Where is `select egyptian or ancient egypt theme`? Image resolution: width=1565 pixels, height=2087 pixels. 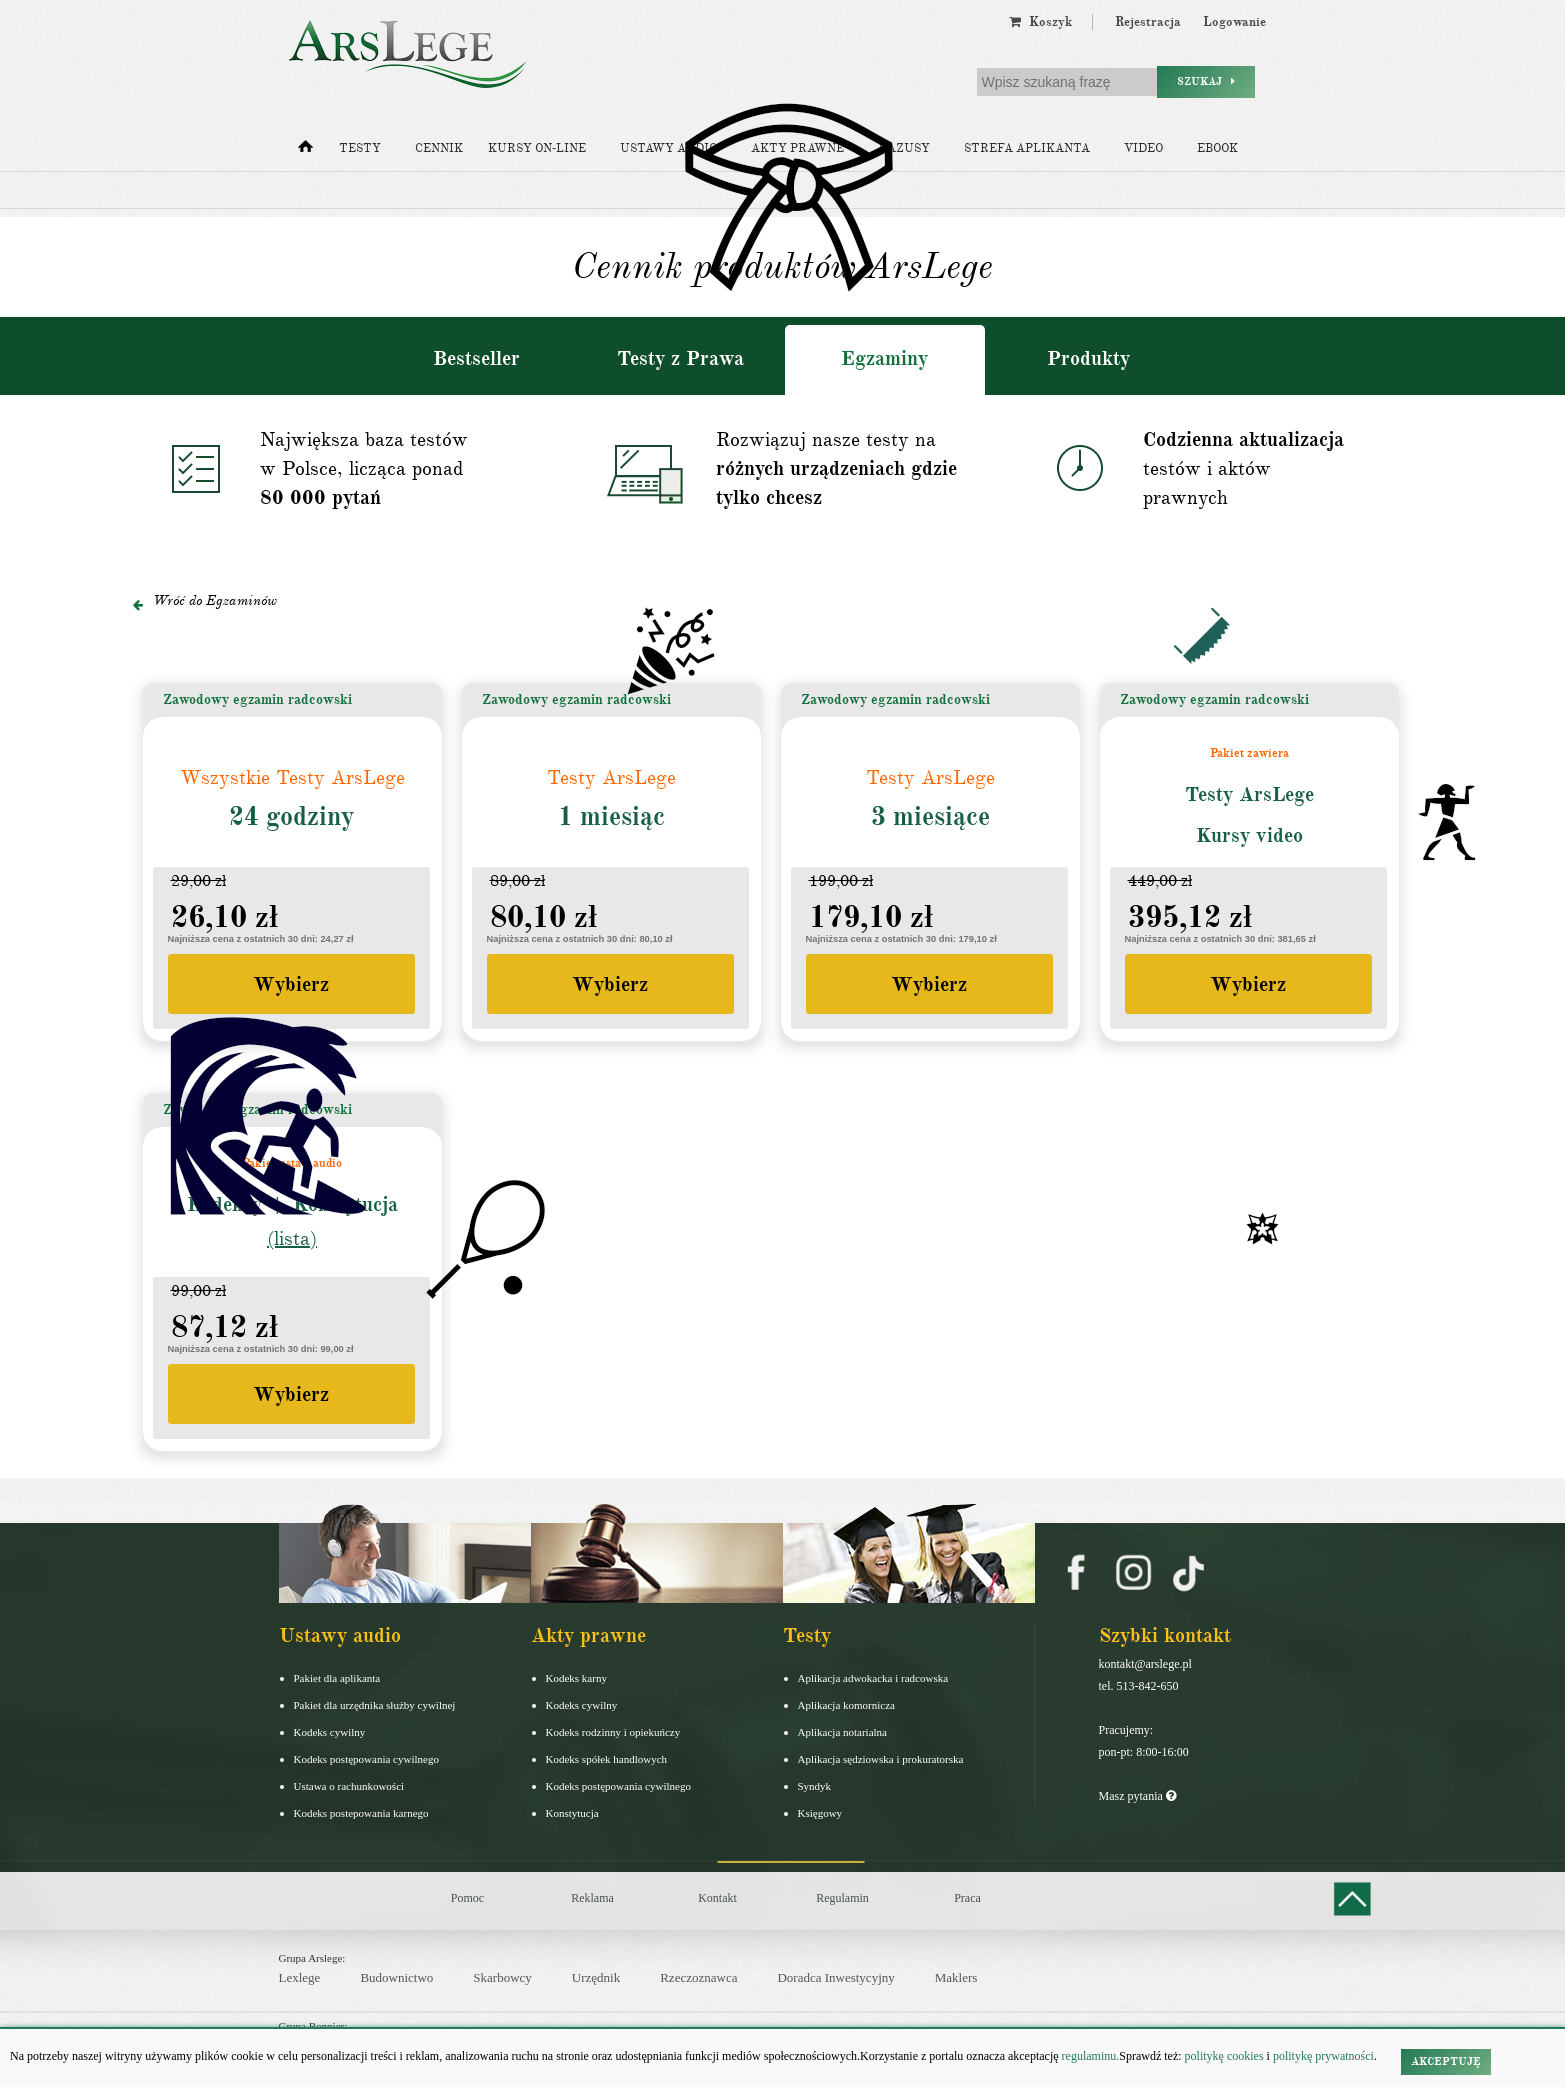 select egyptian or ancient egypt theme is located at coordinates (1447, 822).